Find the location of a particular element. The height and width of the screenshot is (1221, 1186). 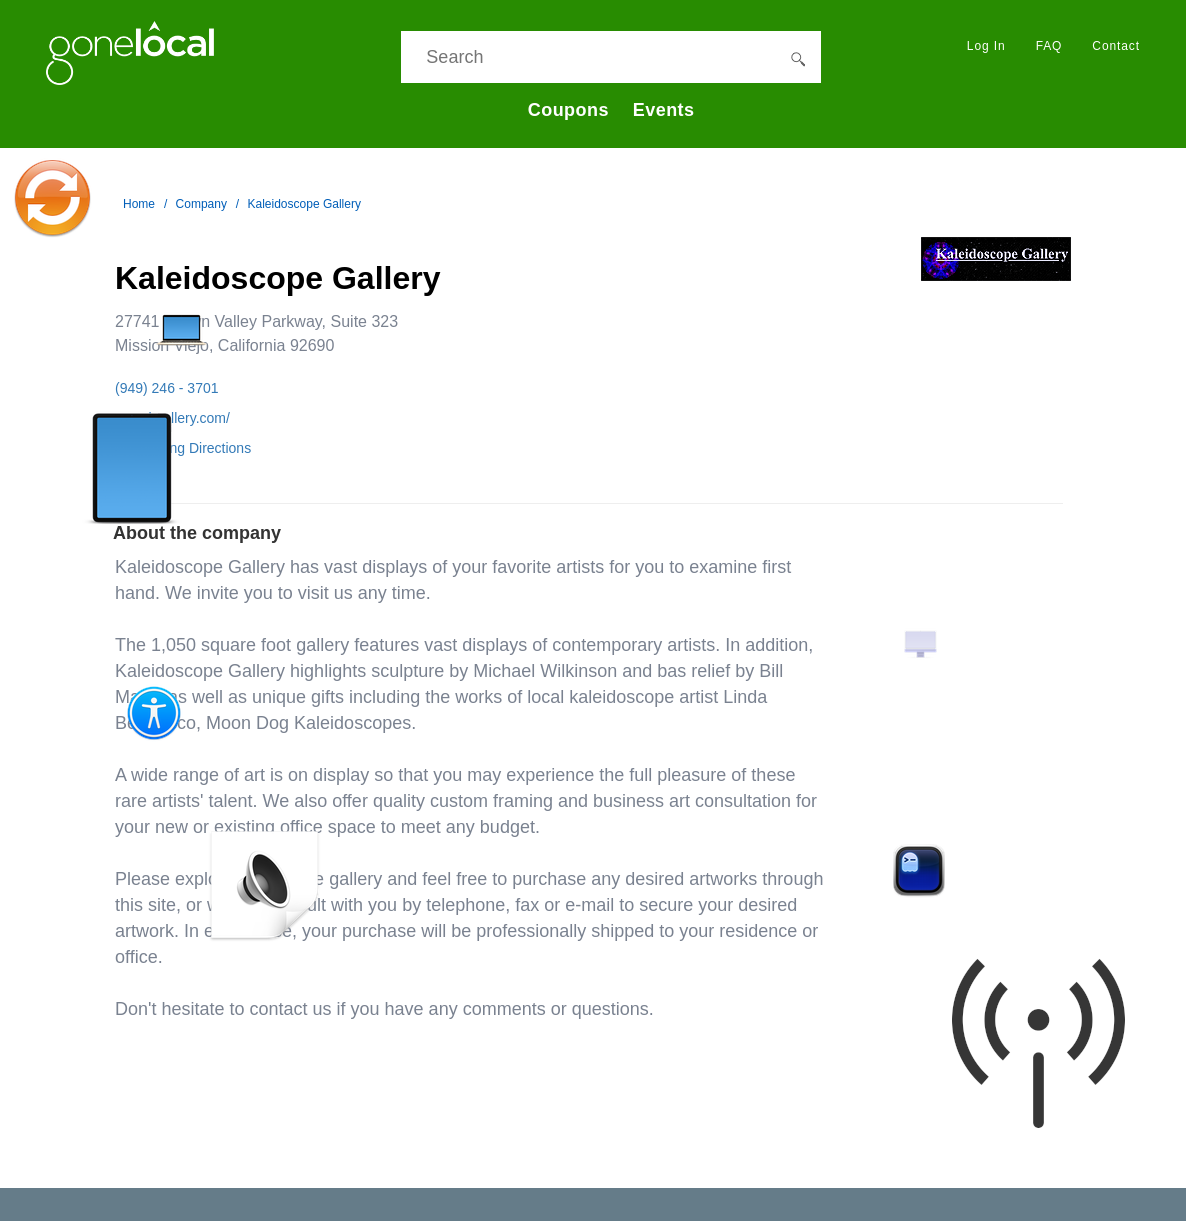

open accessibility settings is located at coordinates (154, 713).